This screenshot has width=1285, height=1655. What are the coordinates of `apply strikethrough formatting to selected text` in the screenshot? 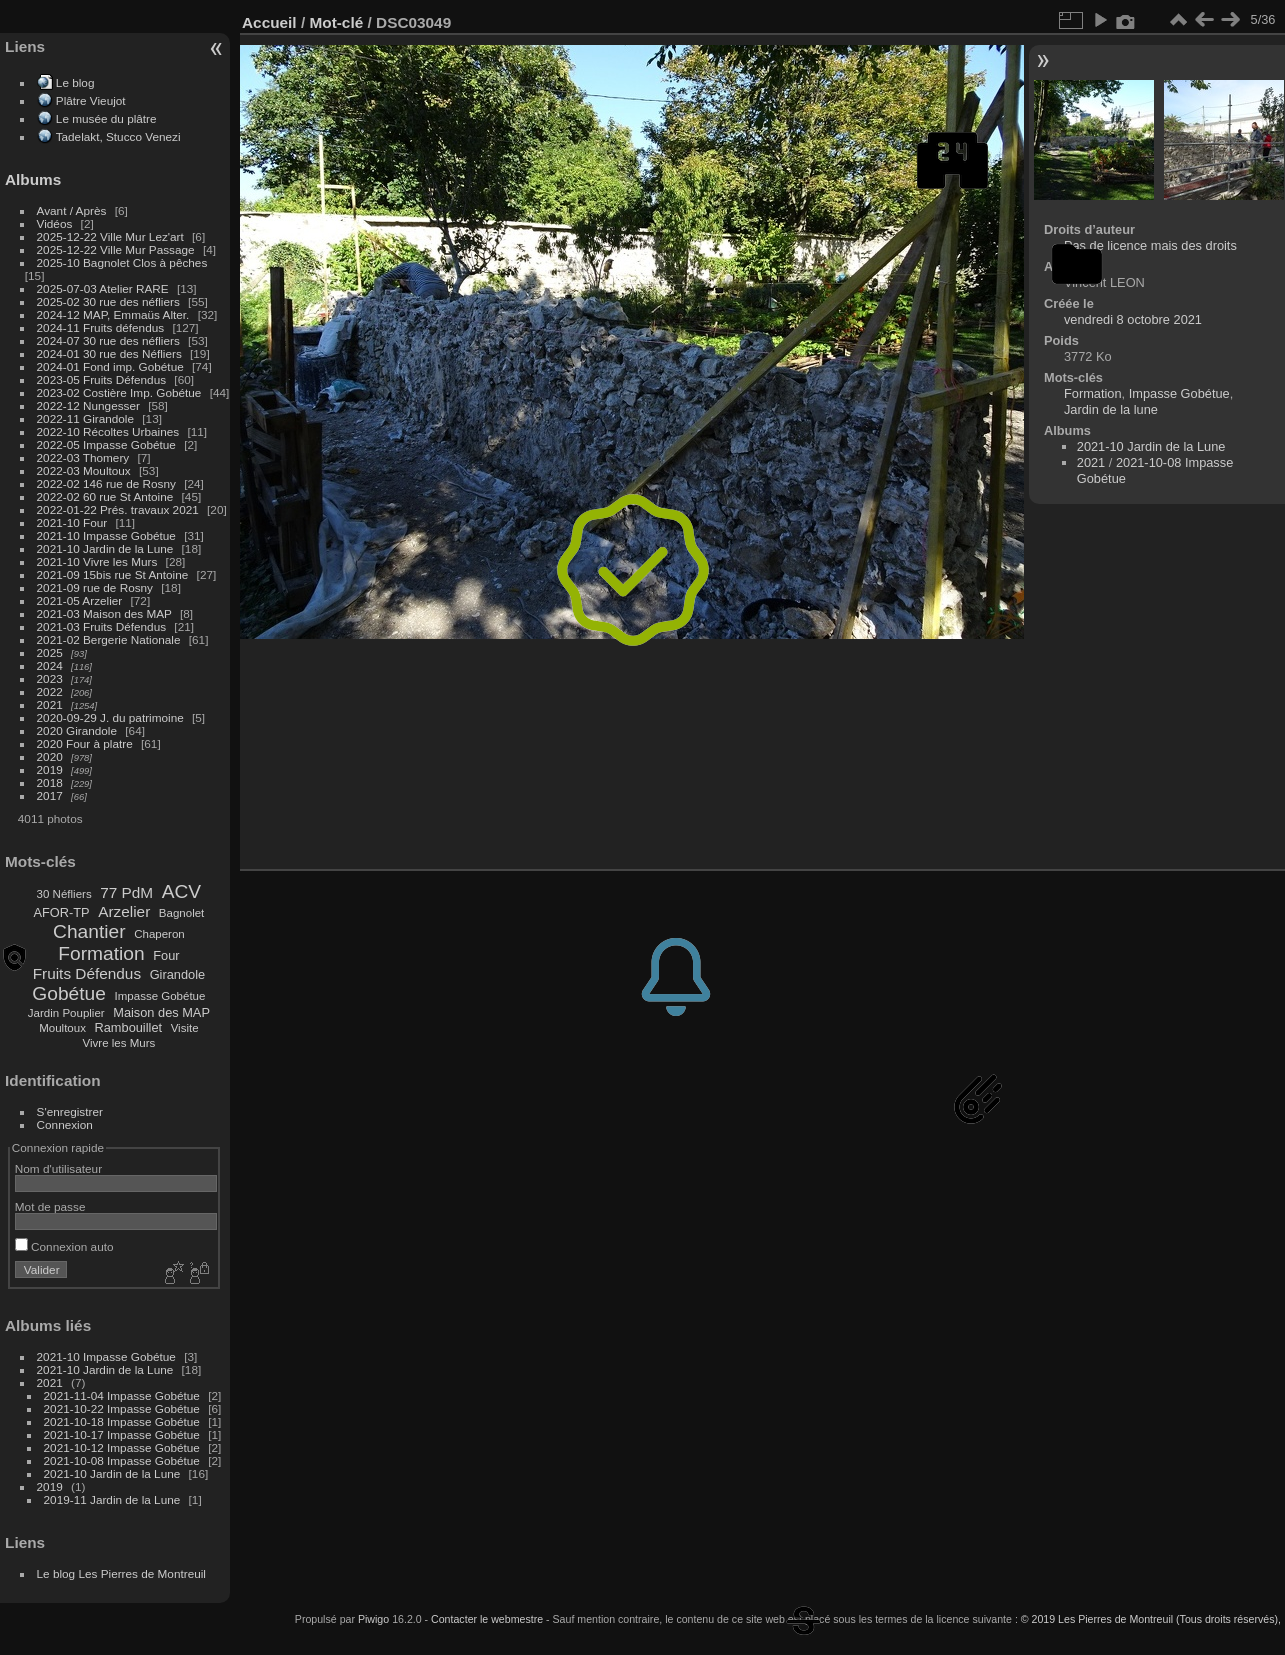 It's located at (803, 1623).